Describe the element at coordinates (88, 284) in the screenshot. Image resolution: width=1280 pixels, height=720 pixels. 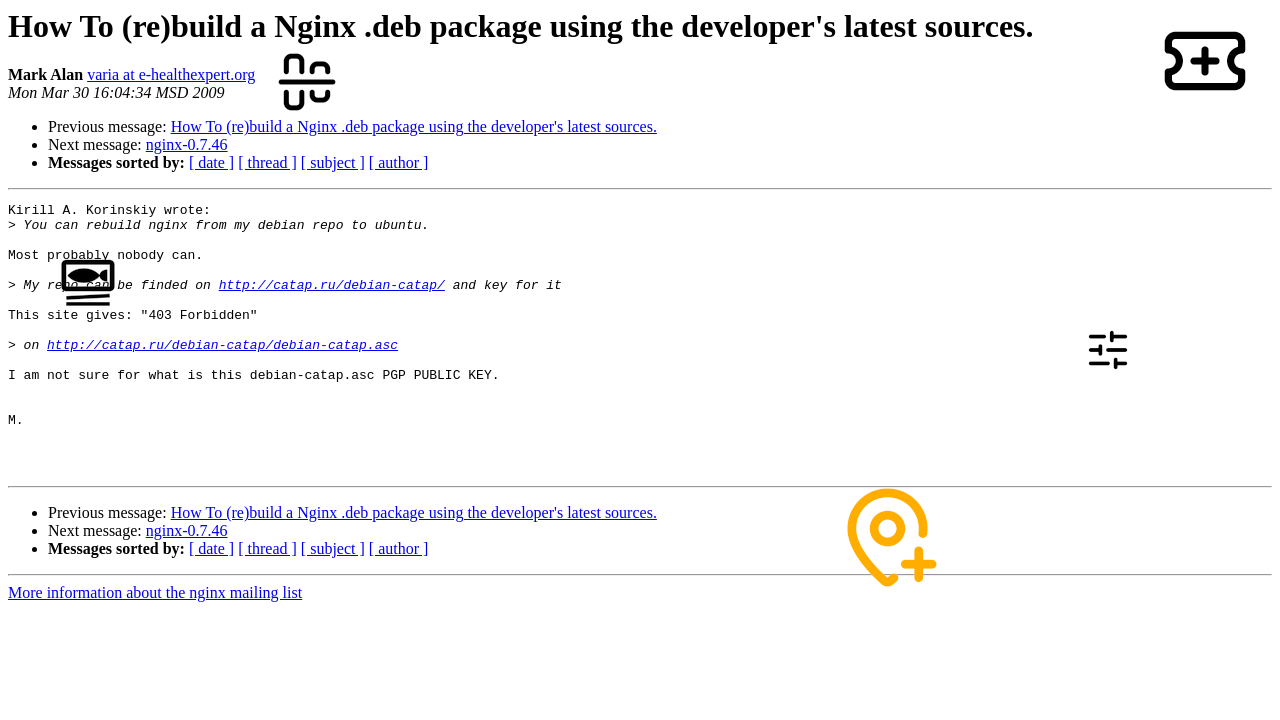
I see `view set meal or combo options` at that location.